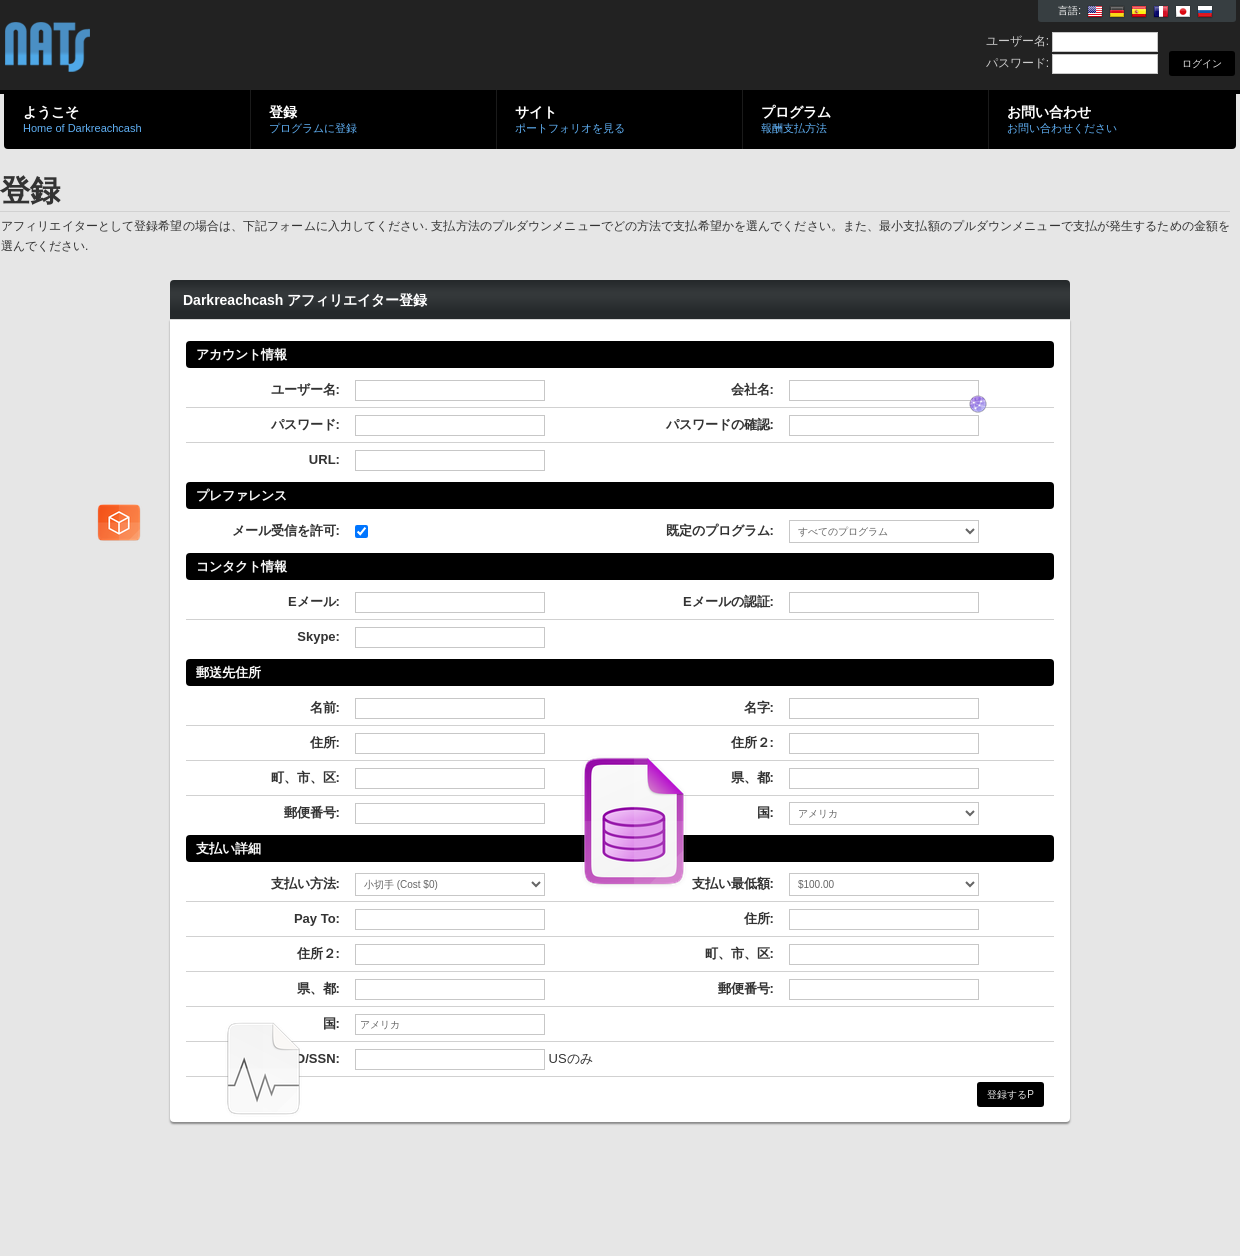  I want to click on open internet browser or web applications, so click(978, 404).